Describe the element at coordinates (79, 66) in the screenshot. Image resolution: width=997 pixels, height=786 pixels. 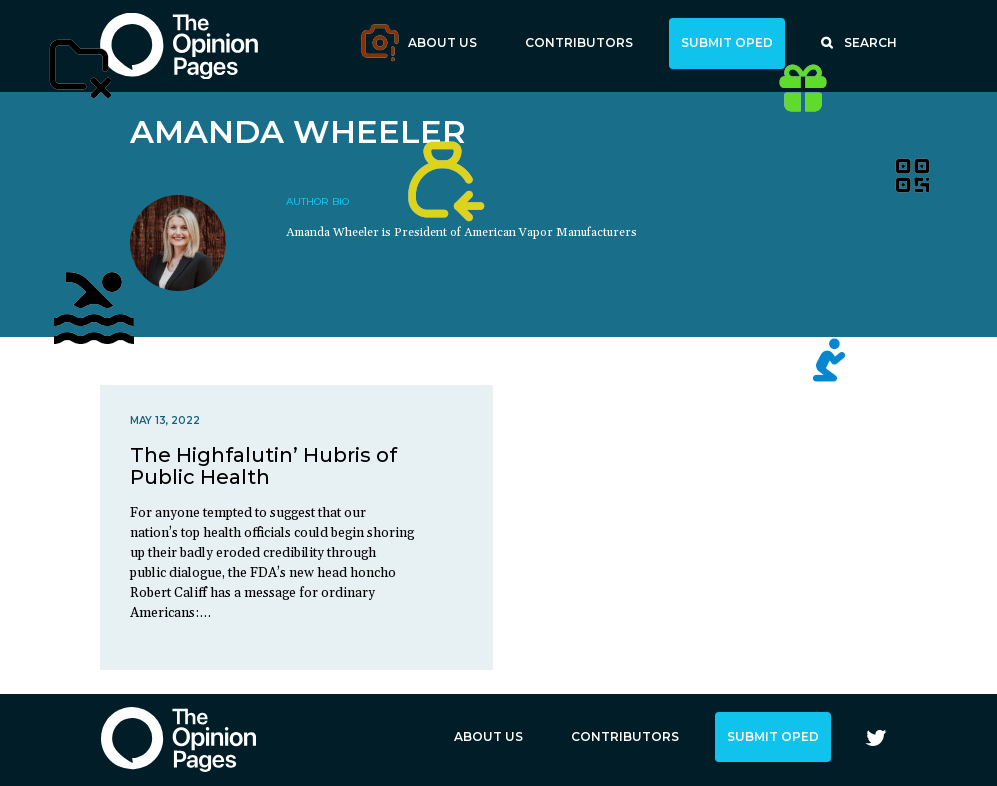
I see `delete a folder` at that location.